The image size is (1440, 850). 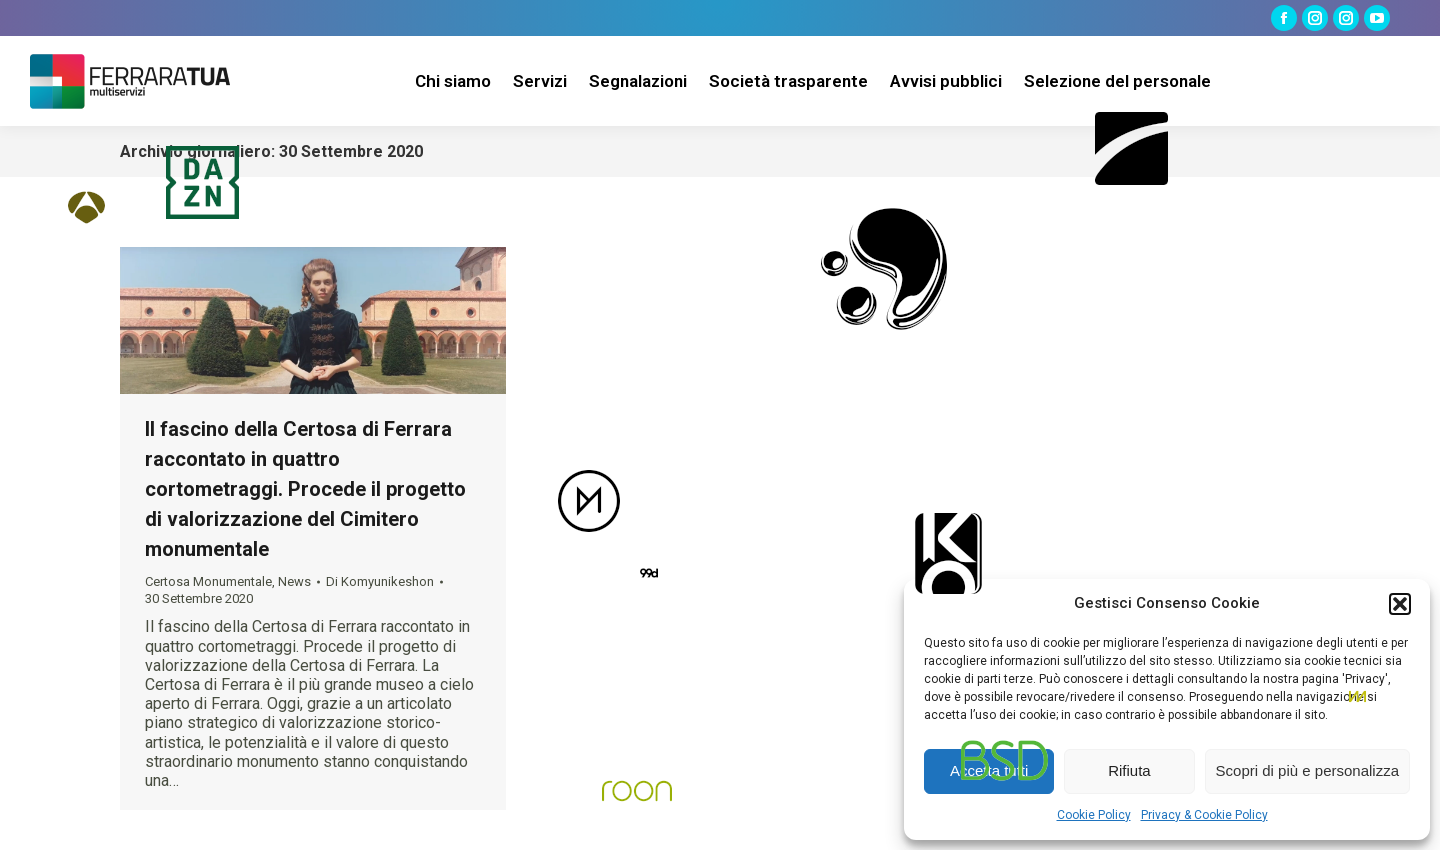 What do you see at coordinates (1357, 696) in the screenshot?
I see `open ChartMogul analytics dashboard` at bounding box center [1357, 696].